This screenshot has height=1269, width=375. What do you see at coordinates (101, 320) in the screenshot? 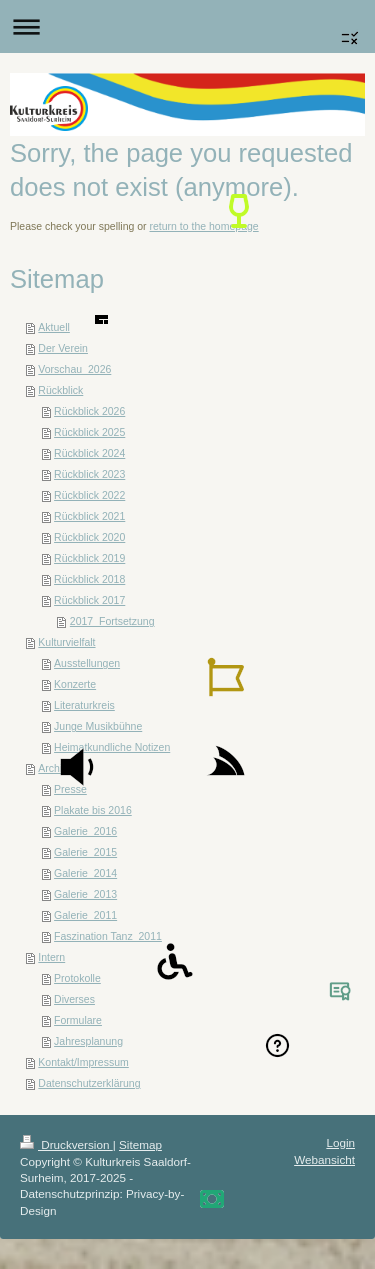
I see `switch to quilt or mosaic view layout` at bounding box center [101, 320].